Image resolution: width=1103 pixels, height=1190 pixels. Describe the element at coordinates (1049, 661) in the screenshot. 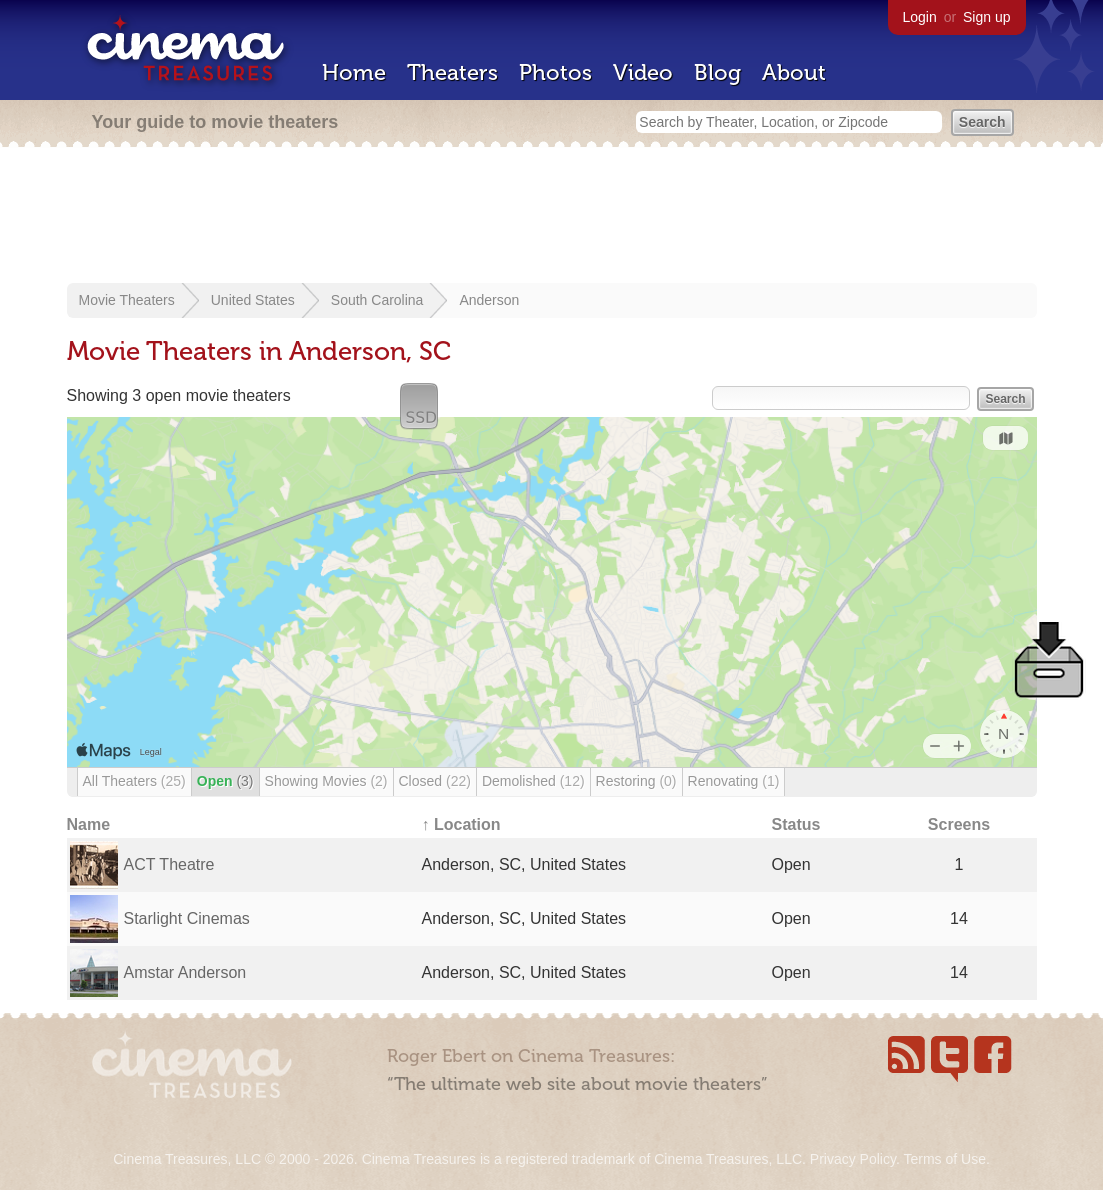

I see `access your dropbox folder in the sidebar` at that location.